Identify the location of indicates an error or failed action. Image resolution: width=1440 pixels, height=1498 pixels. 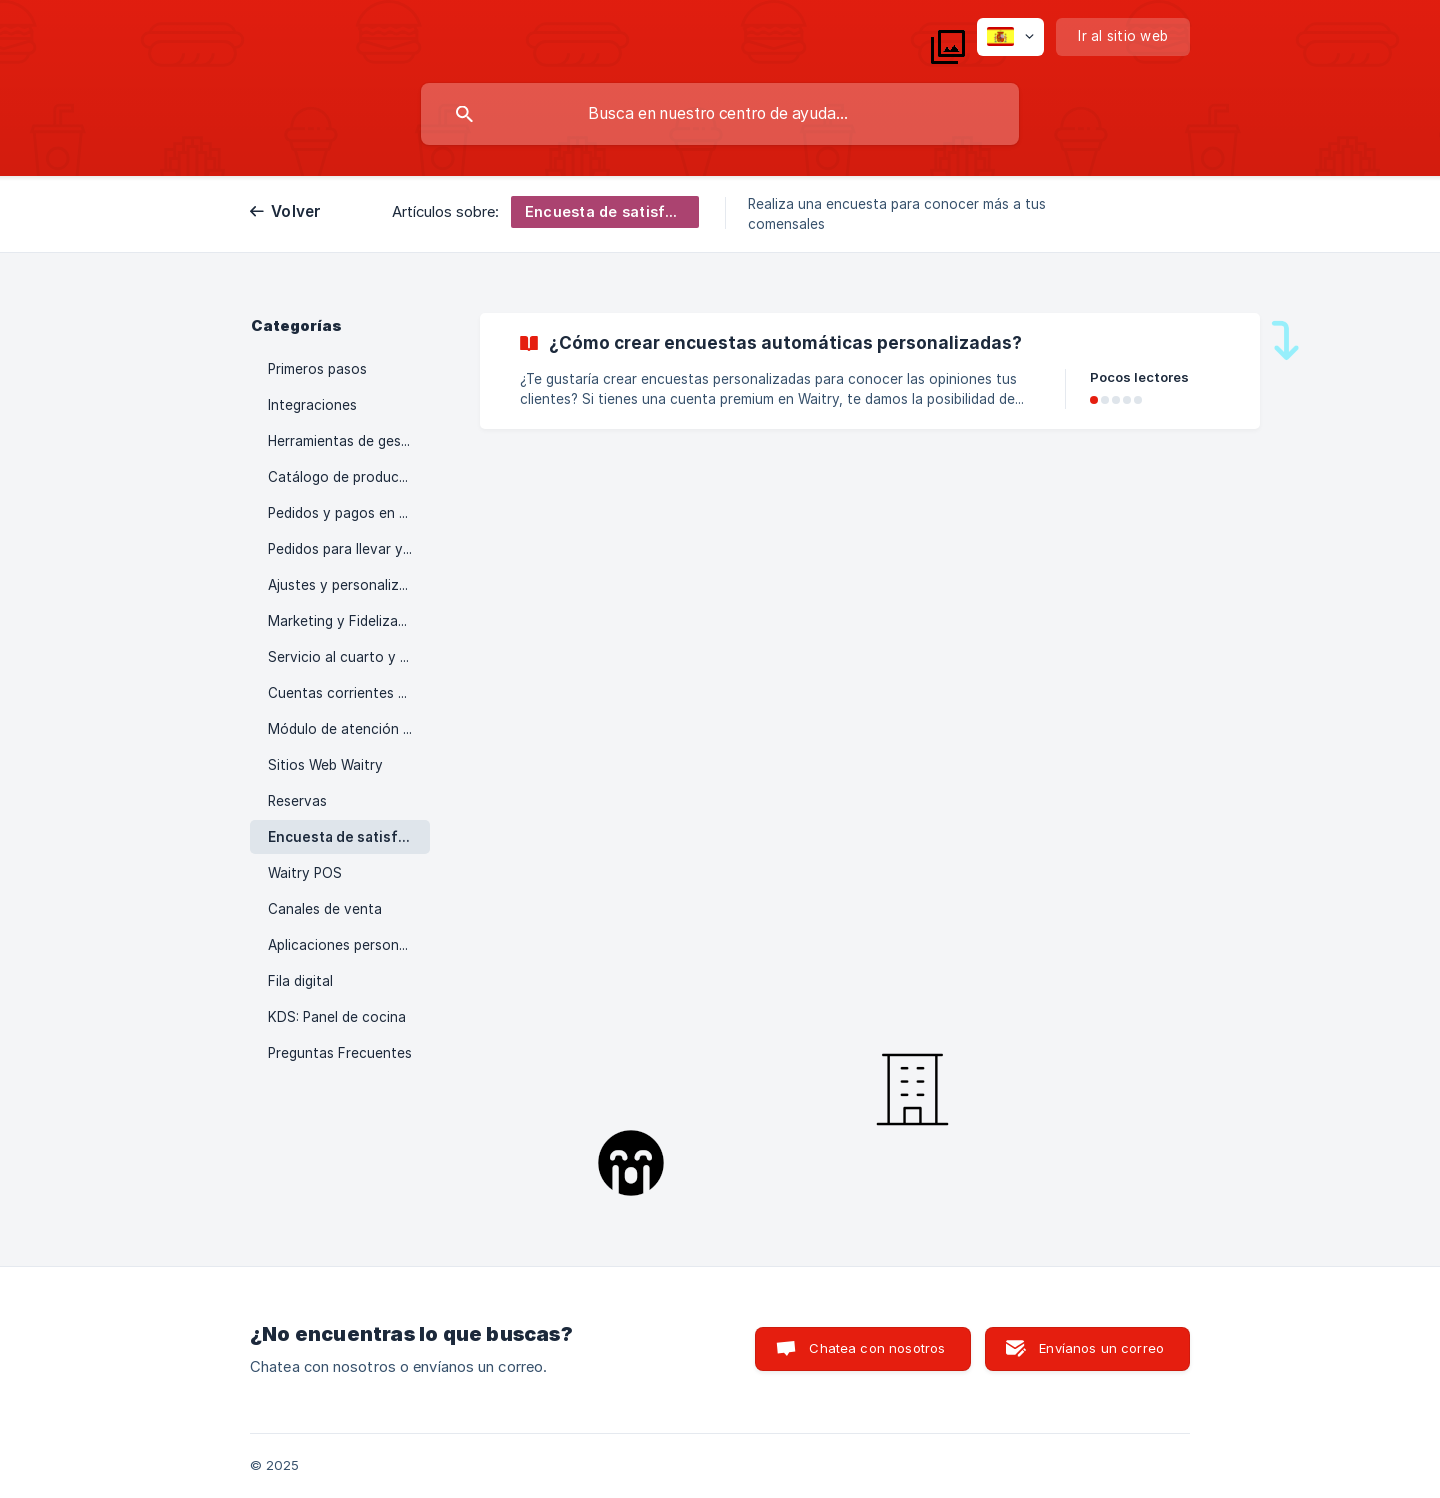
(631, 1163).